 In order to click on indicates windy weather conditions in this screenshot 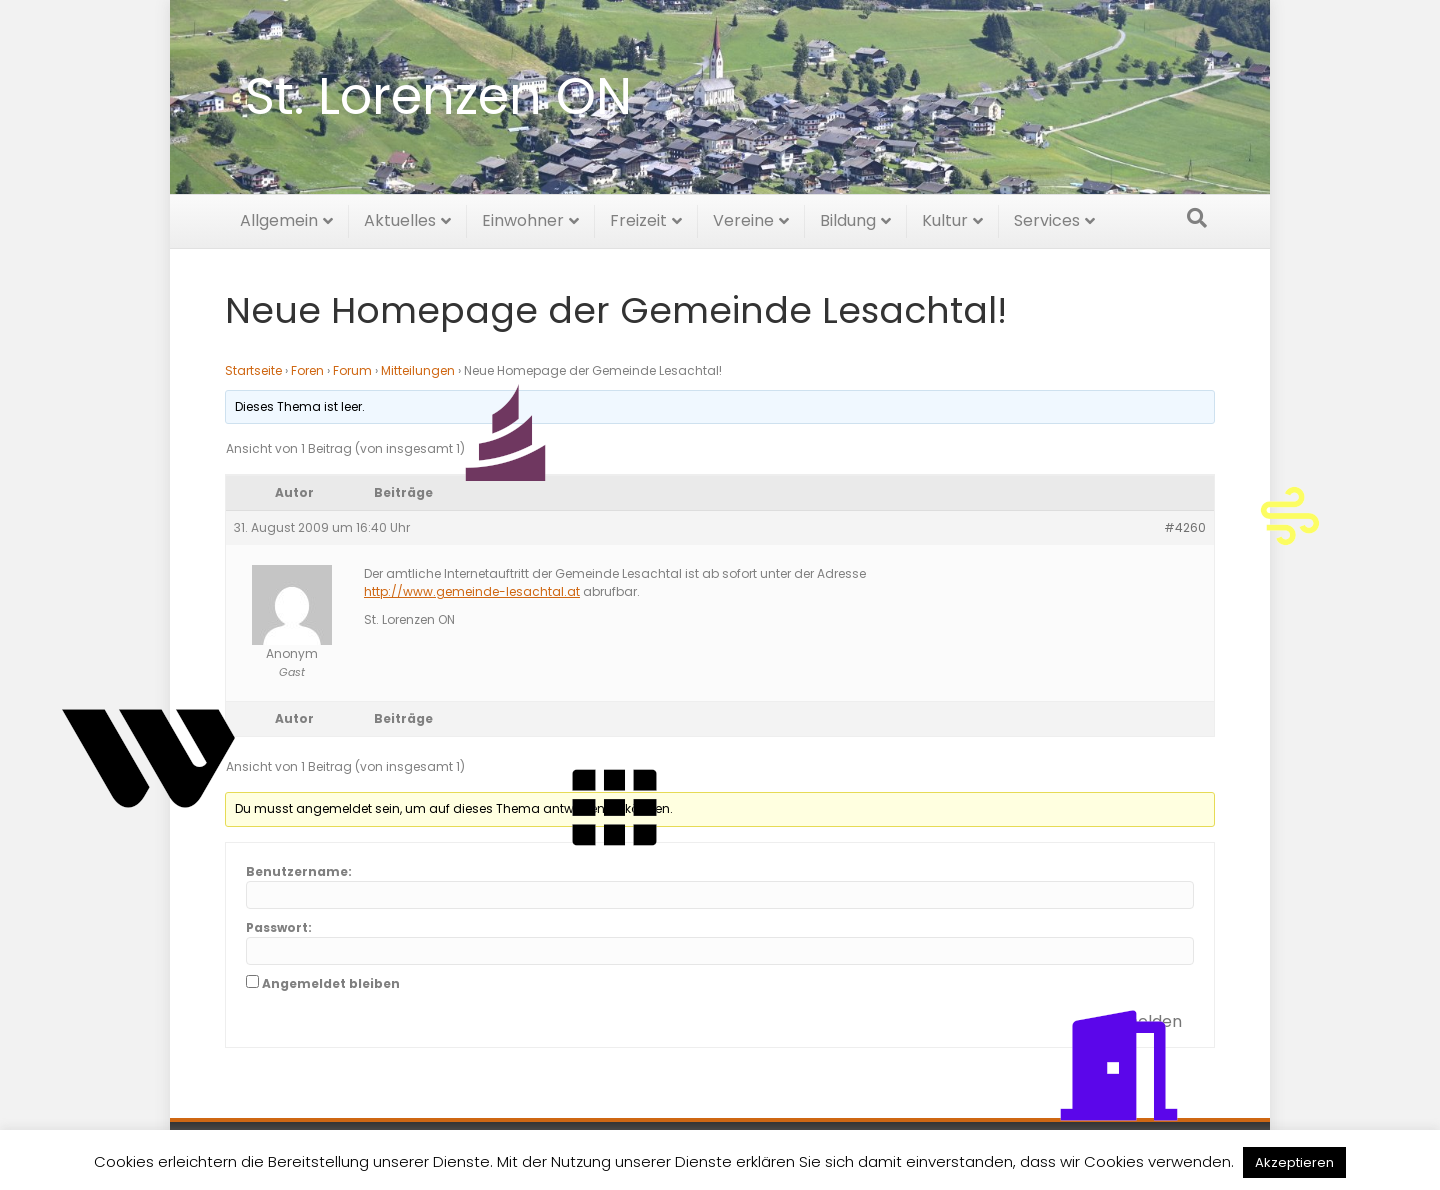, I will do `click(1290, 516)`.